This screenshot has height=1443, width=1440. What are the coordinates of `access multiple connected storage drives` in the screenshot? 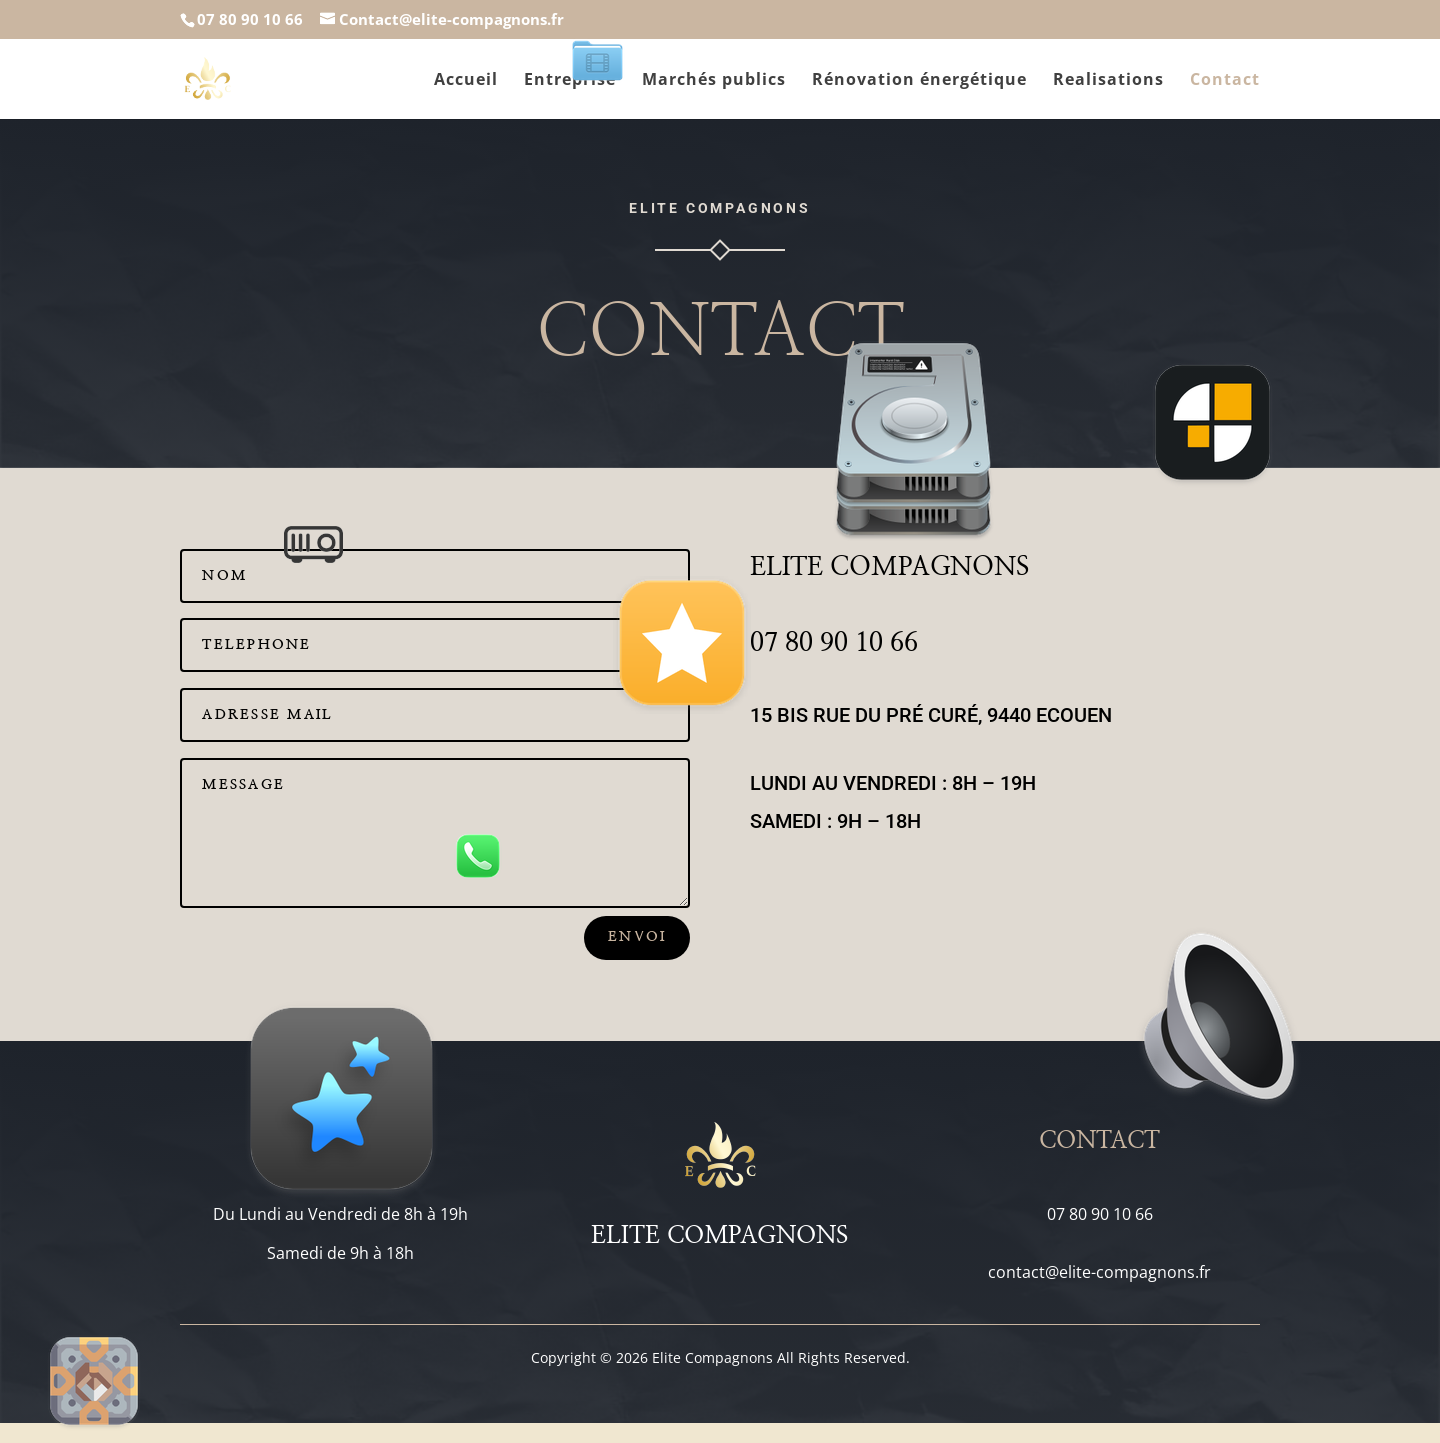 It's located at (913, 440).